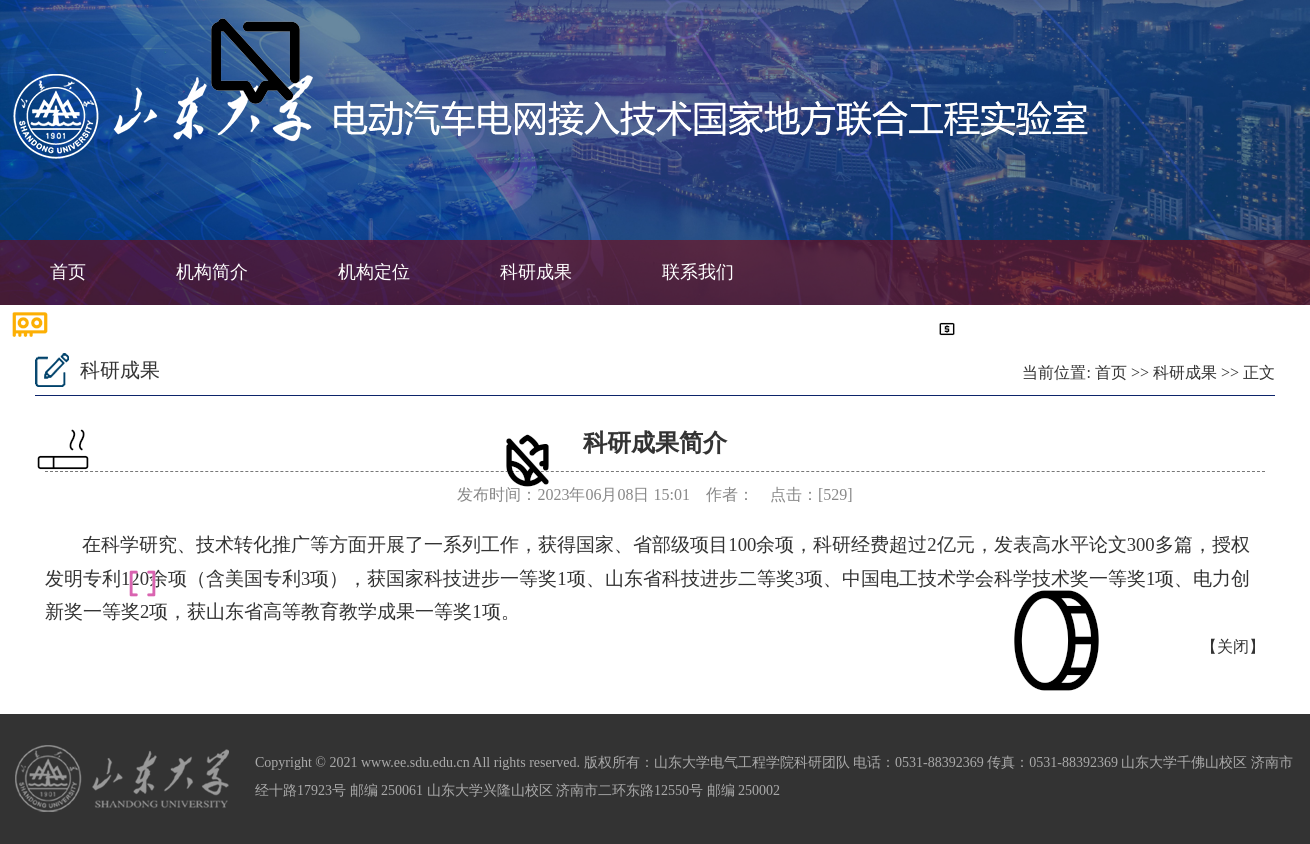 This screenshot has width=1310, height=844. I want to click on find nearby ATMs or cash machines, so click(947, 329).